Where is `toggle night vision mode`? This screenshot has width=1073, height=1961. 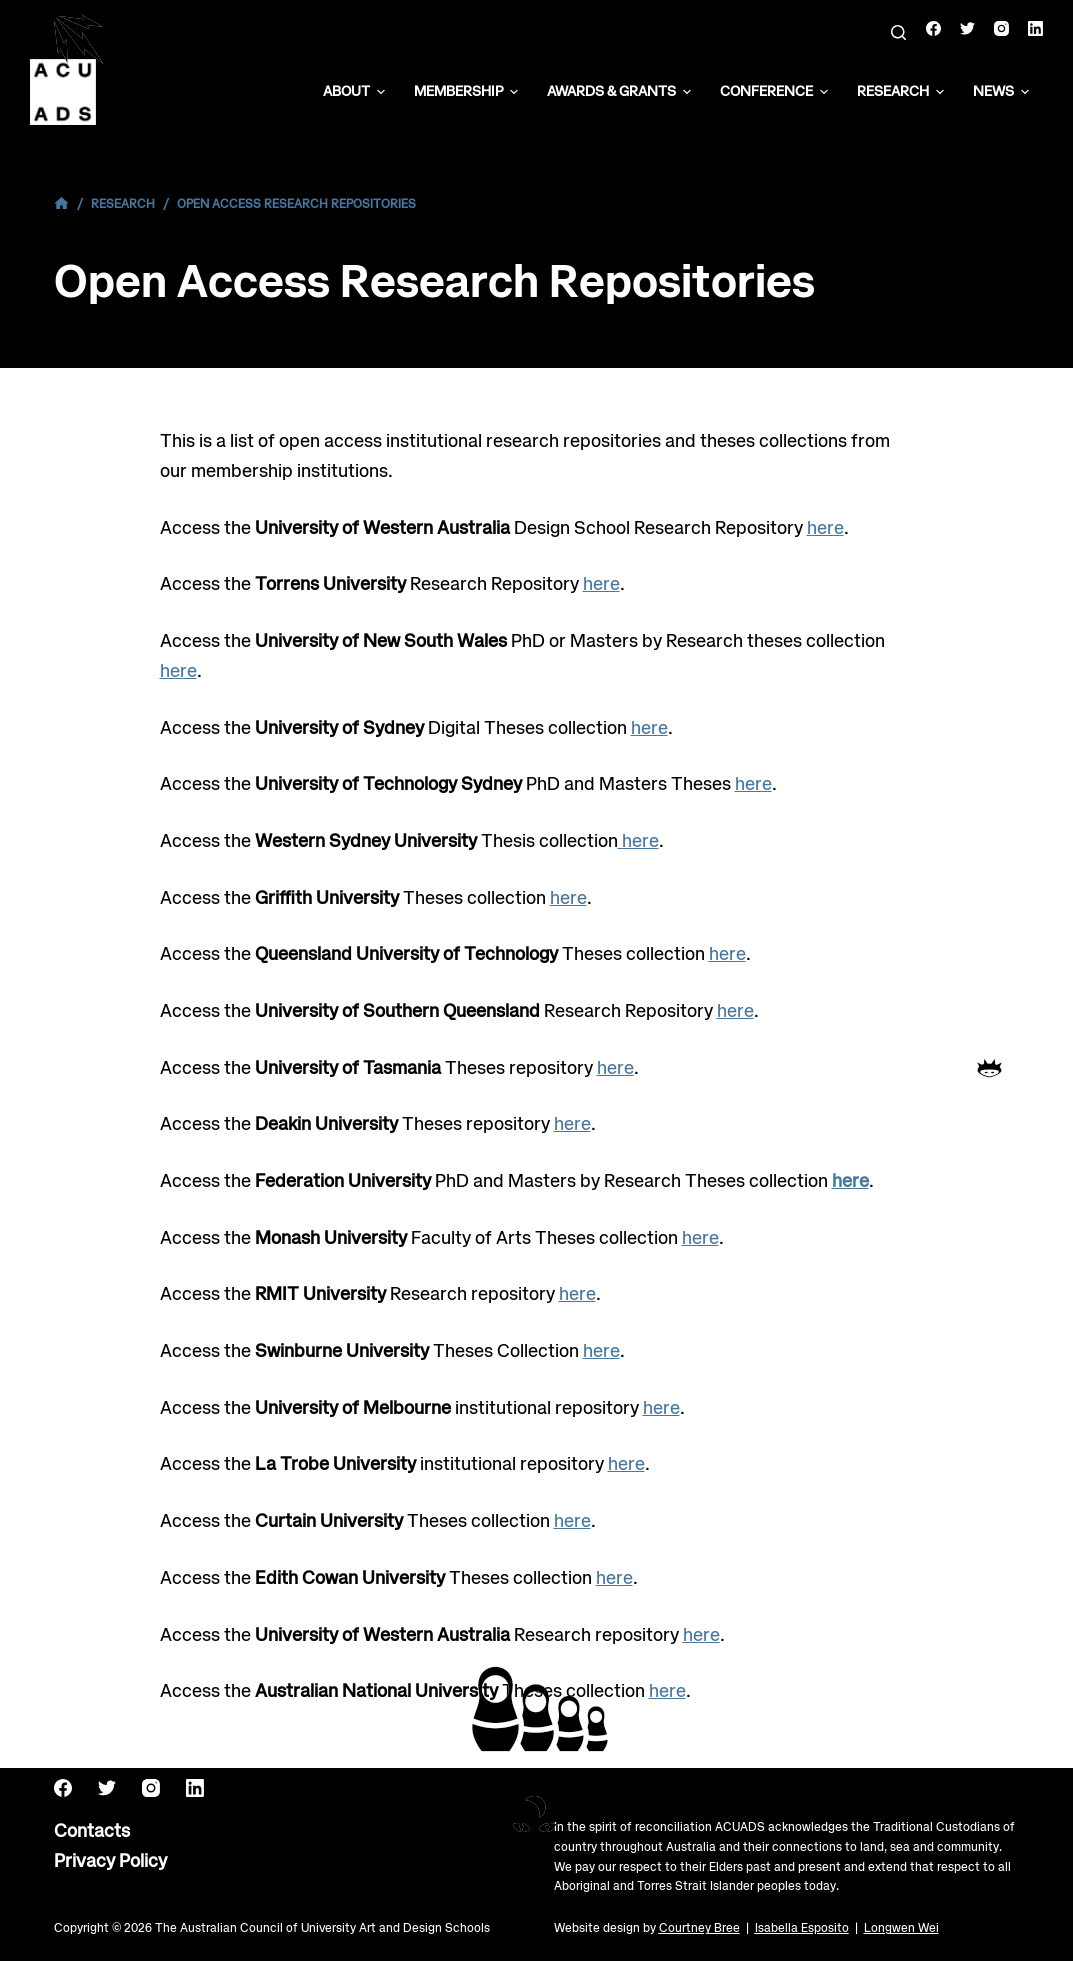 toggle night vision mode is located at coordinates (534, 1816).